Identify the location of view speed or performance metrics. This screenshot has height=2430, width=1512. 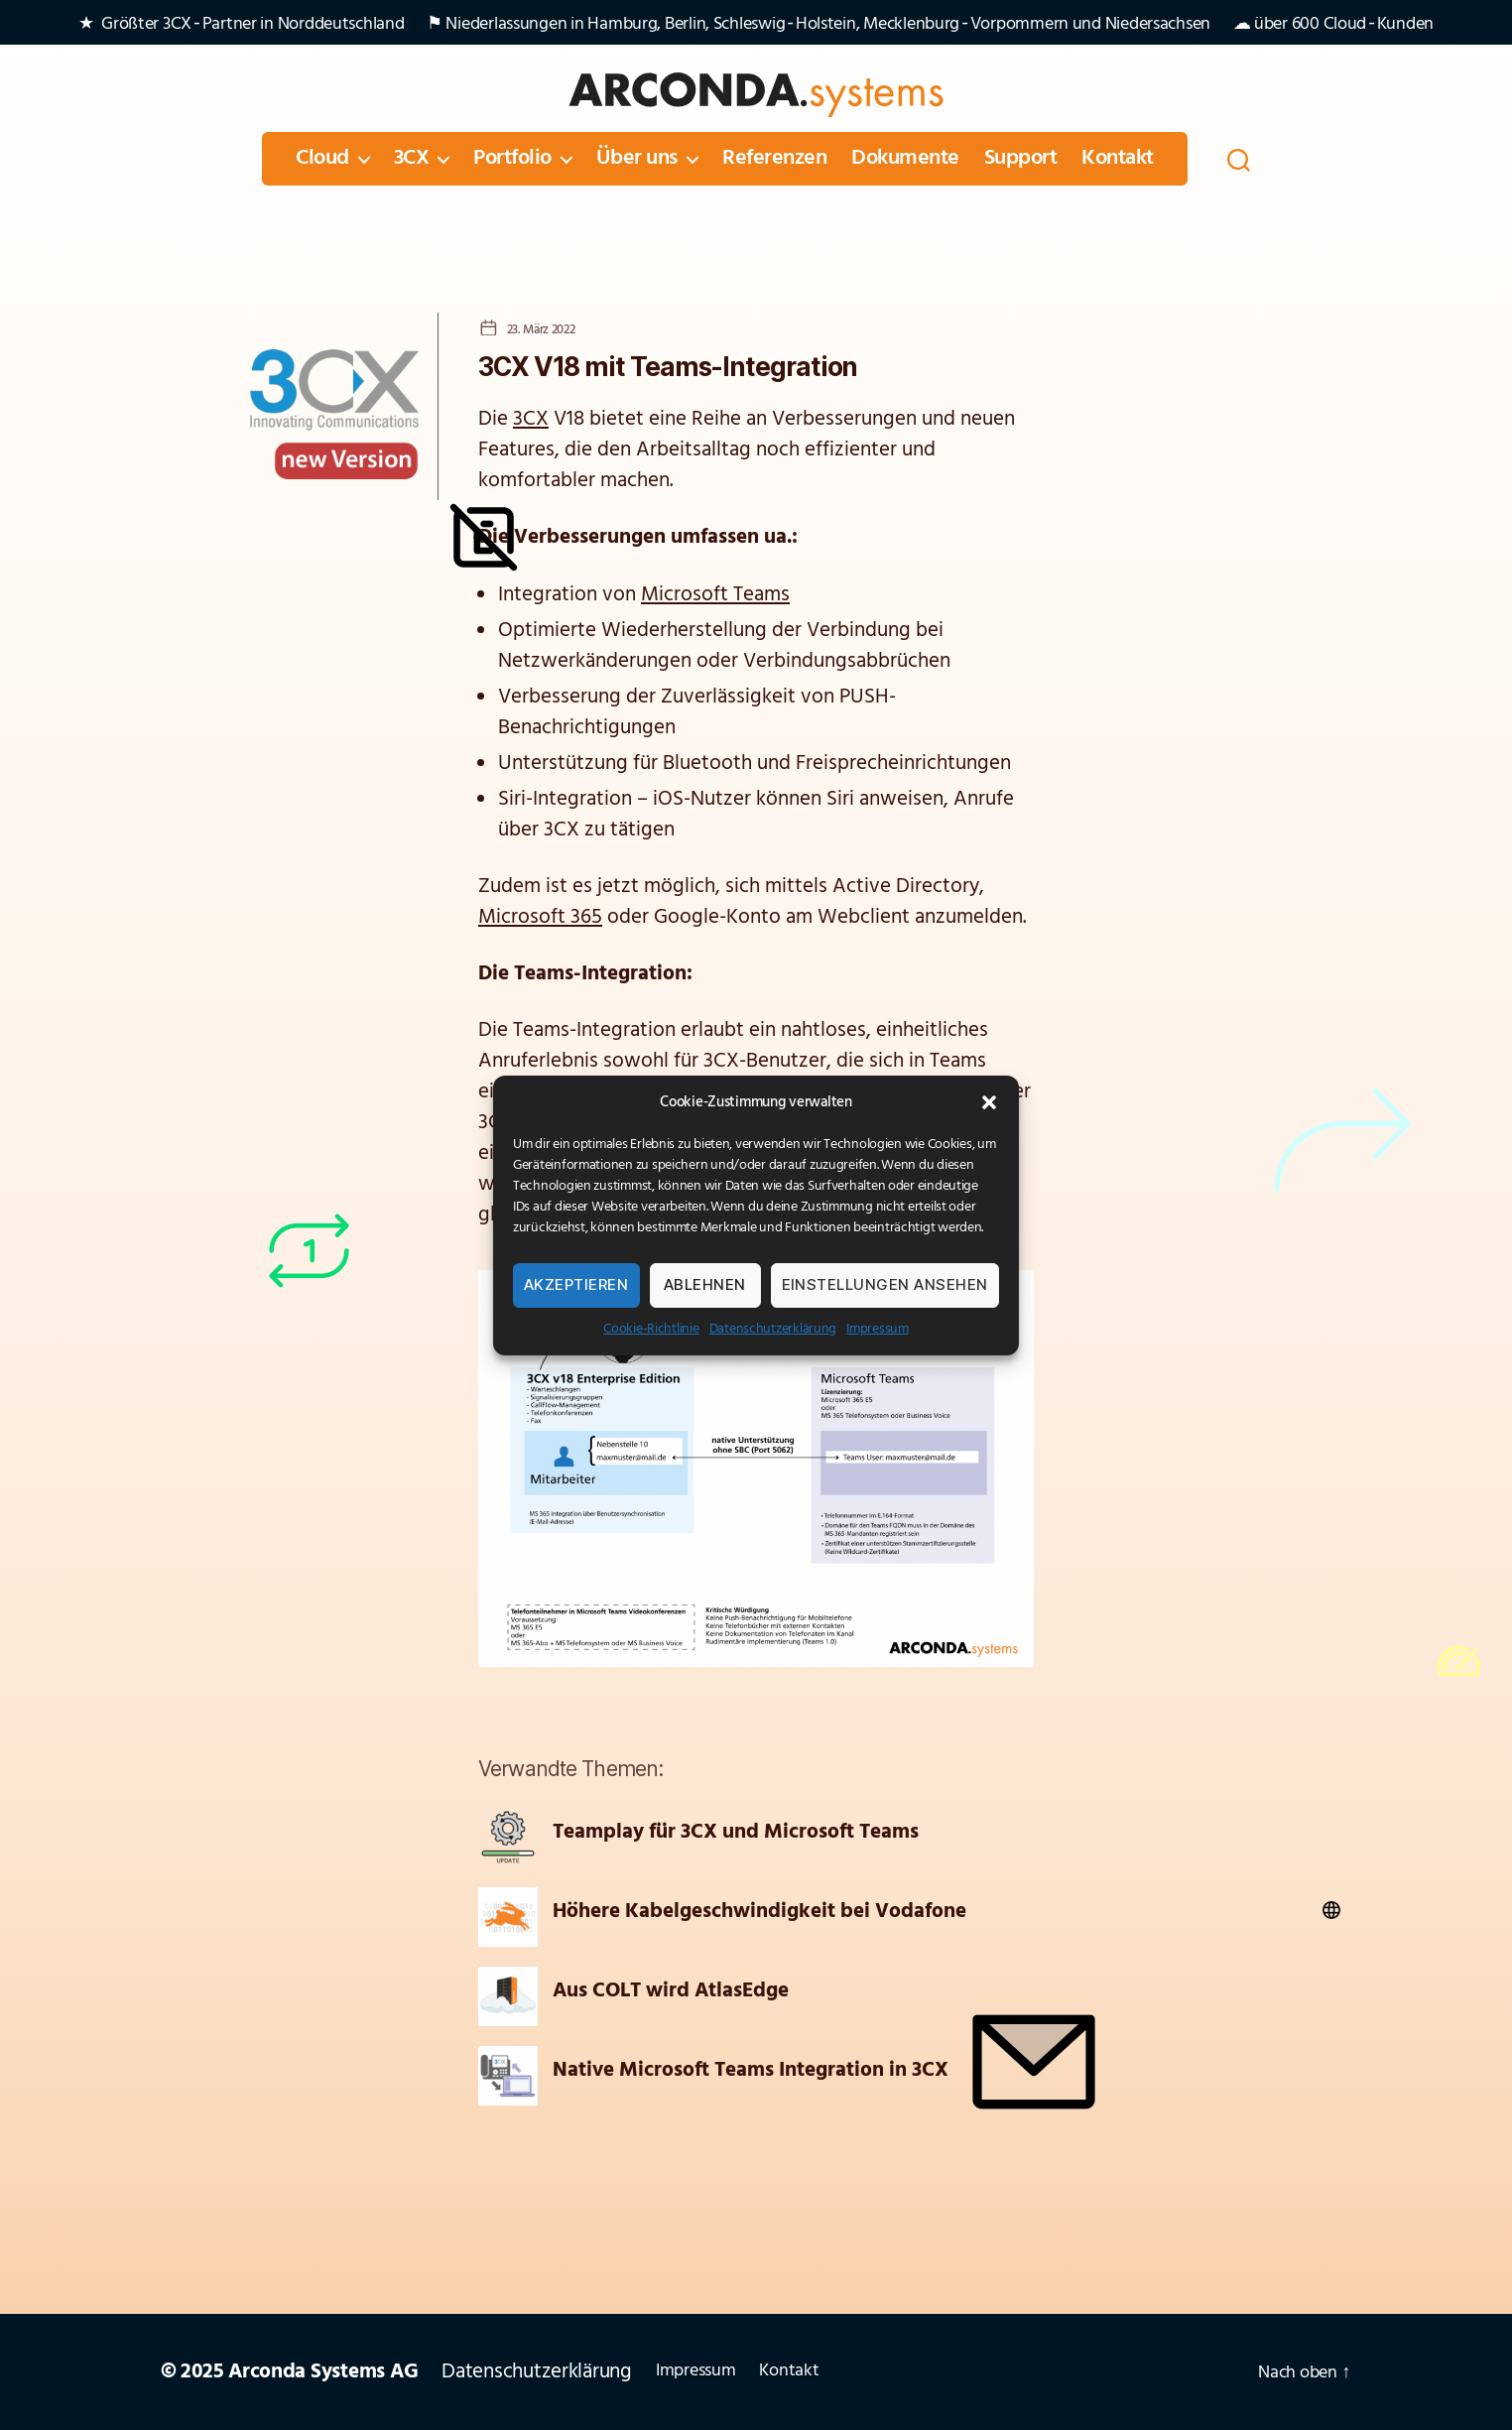
(1458, 1662).